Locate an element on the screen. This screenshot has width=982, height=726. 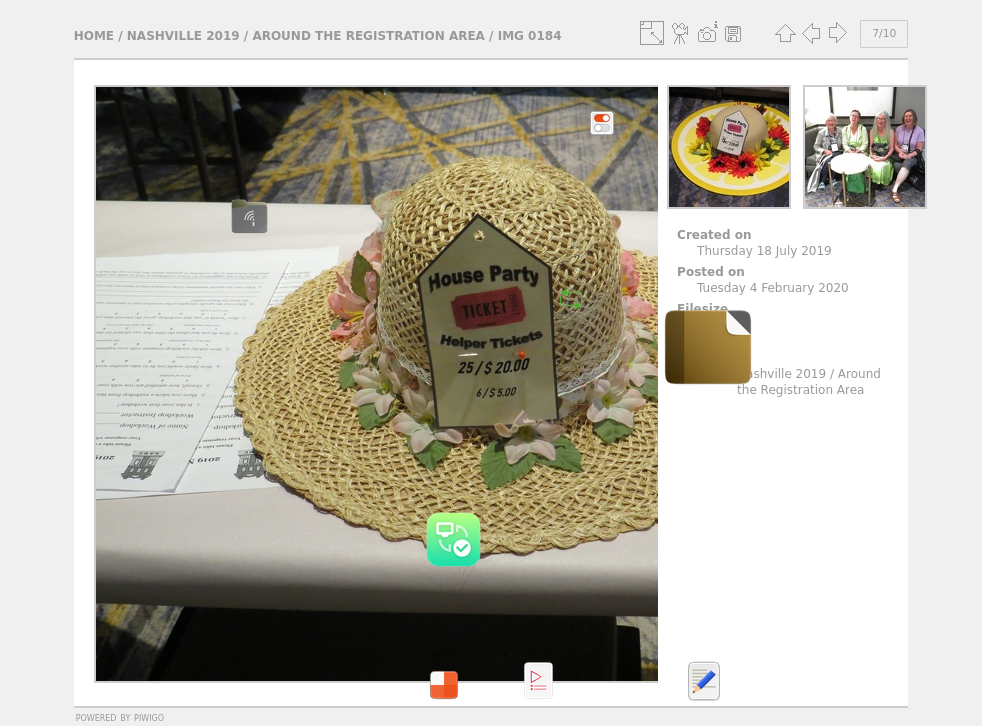
change desktop wallpaper settings is located at coordinates (708, 344).